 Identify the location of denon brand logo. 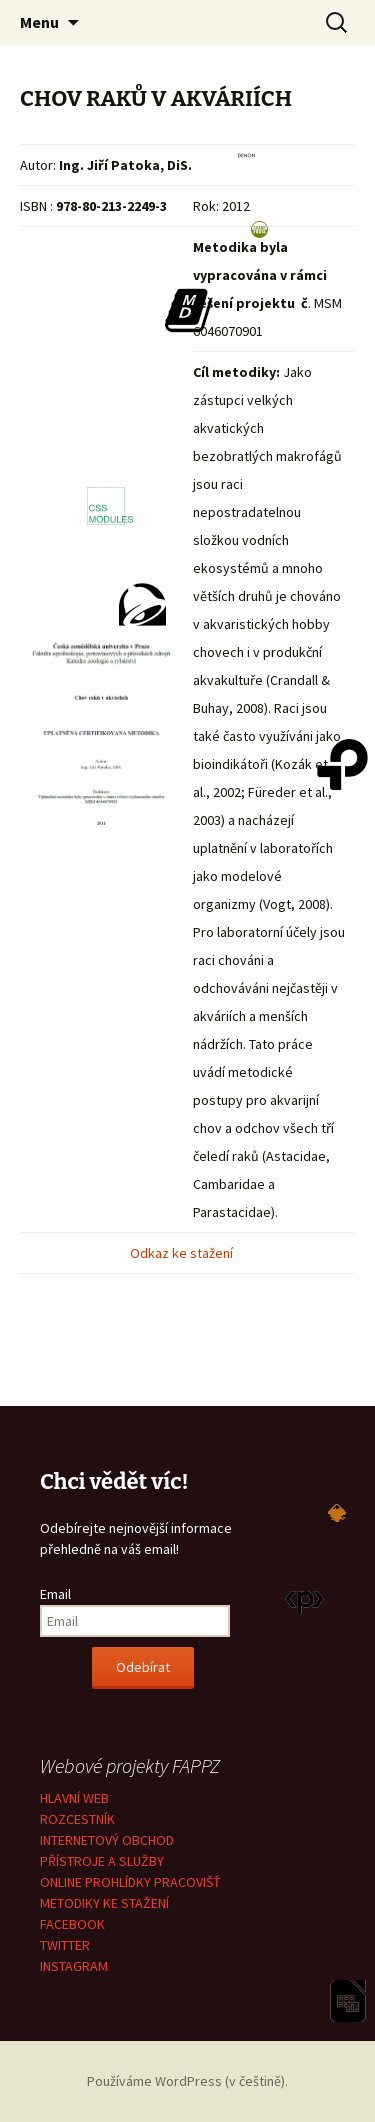
(246, 155).